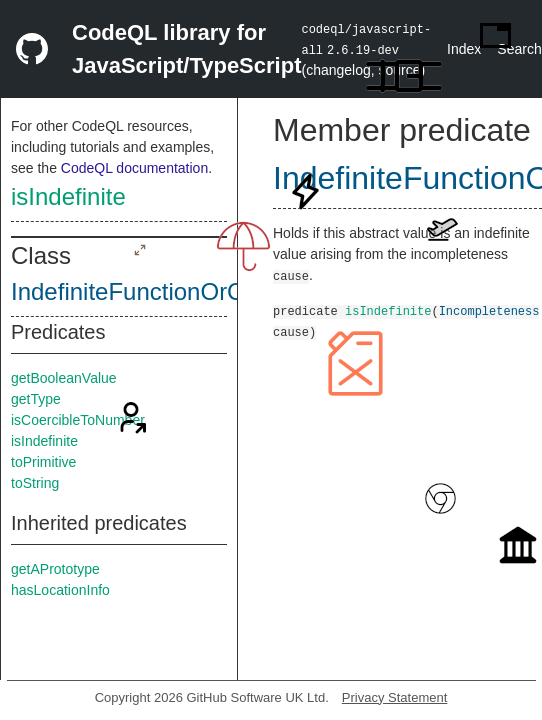 Image resolution: width=542 pixels, height=720 pixels. Describe the element at coordinates (404, 76) in the screenshot. I see `adjust belt or strap settings` at that location.